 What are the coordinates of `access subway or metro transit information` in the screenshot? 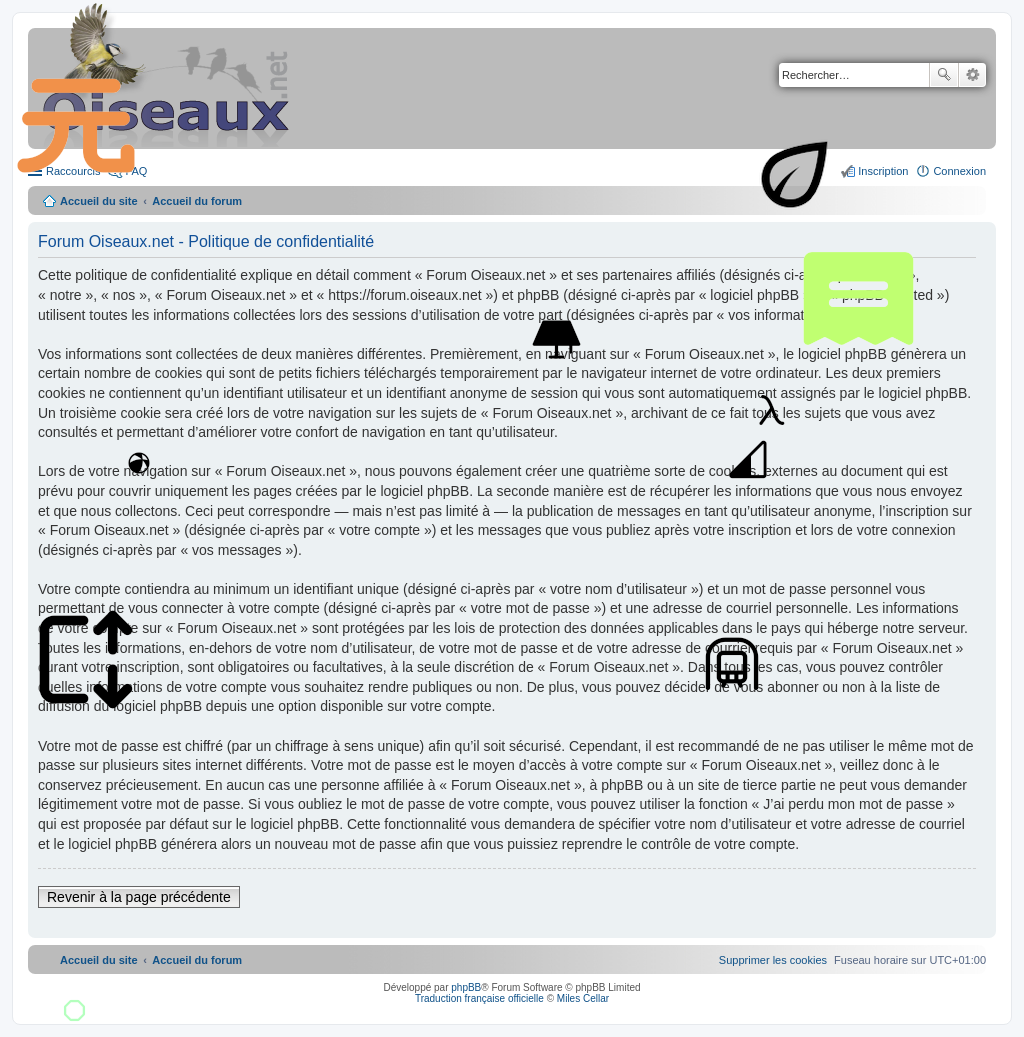 It's located at (732, 666).